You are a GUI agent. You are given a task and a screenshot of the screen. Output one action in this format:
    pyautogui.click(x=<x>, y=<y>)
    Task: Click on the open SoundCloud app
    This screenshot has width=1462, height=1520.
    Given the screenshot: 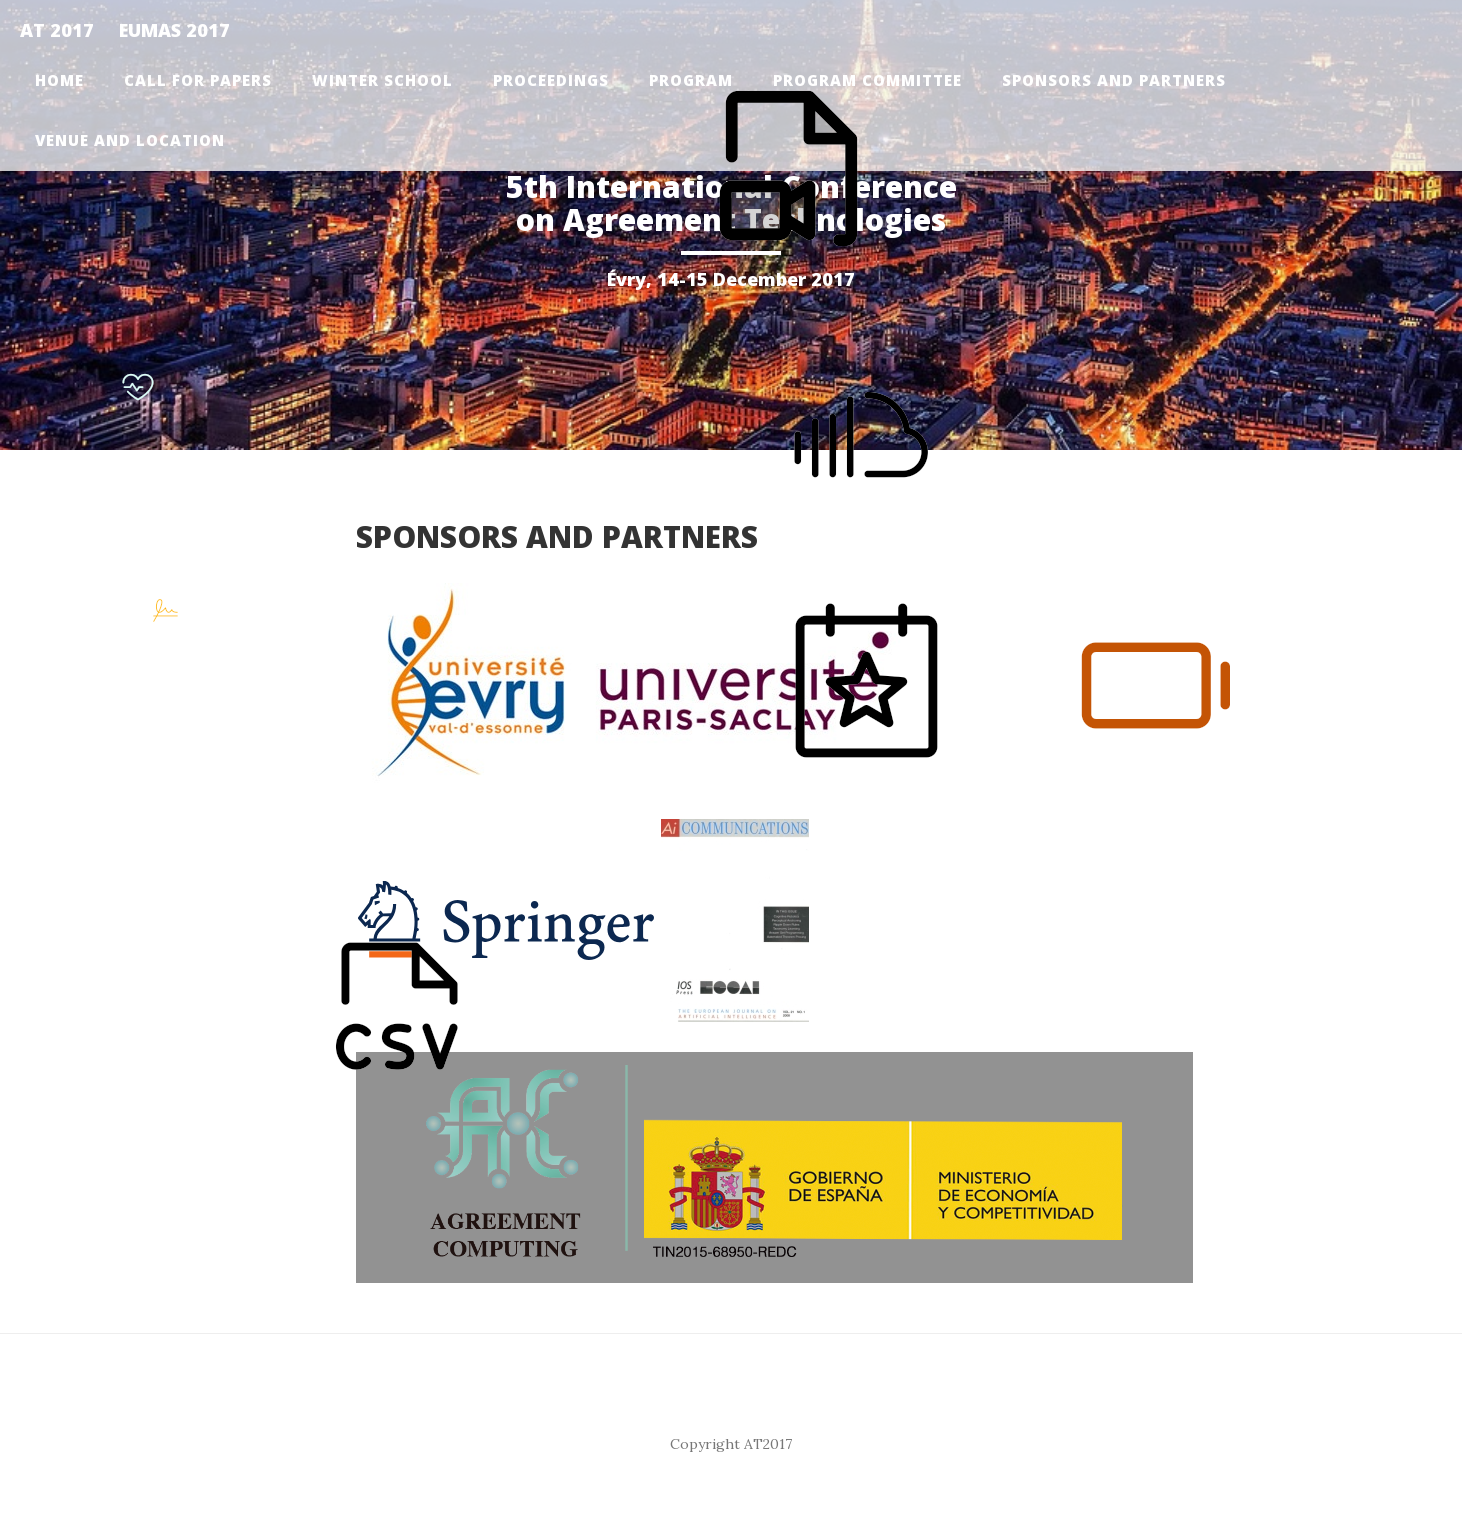 What is the action you would take?
    pyautogui.click(x=859, y=439)
    